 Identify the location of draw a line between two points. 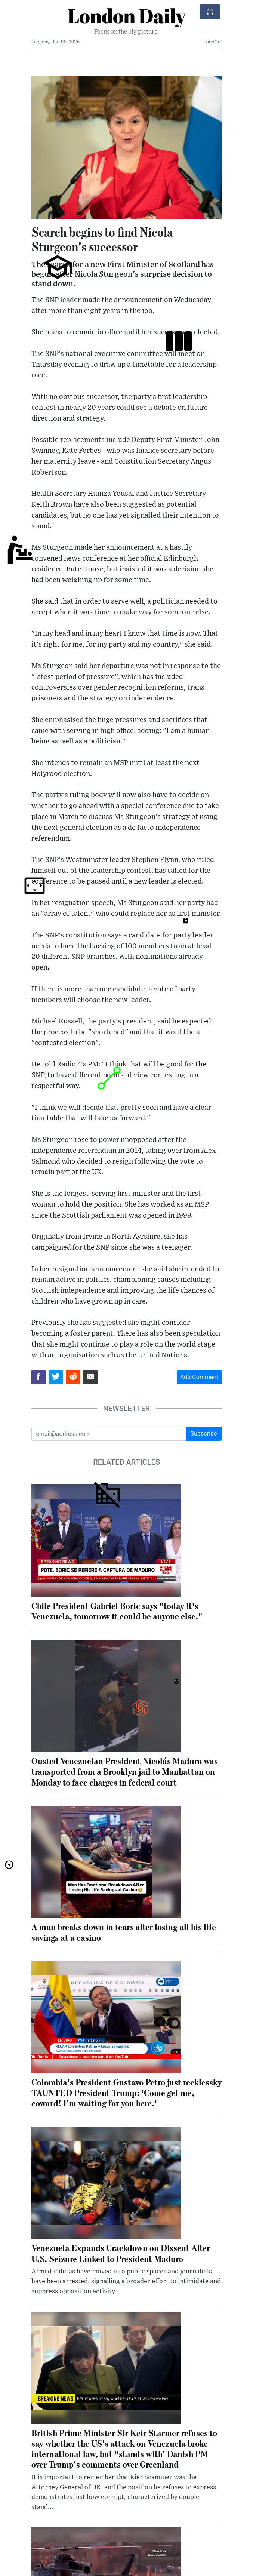
(109, 1078).